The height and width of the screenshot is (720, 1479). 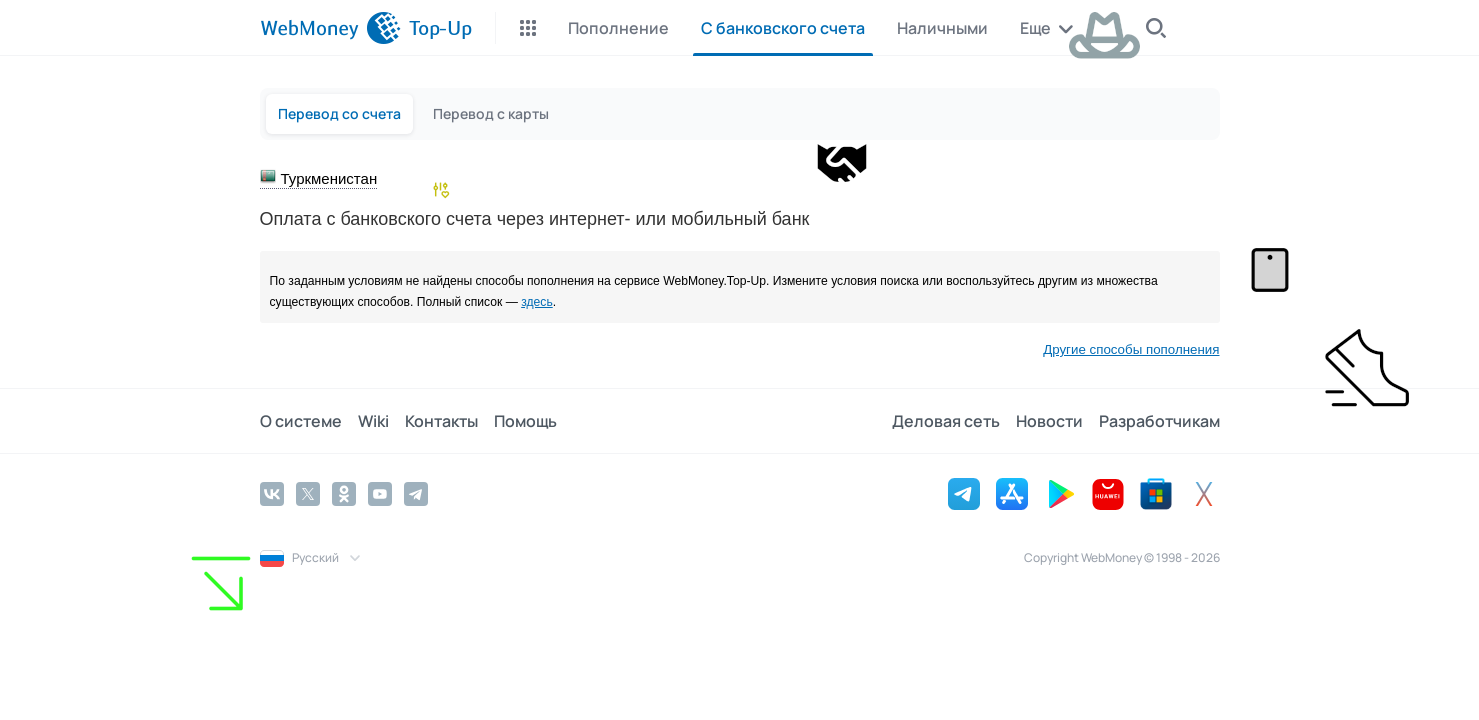 I want to click on select cowboy hat avatar or profile icon, so click(x=1104, y=37).